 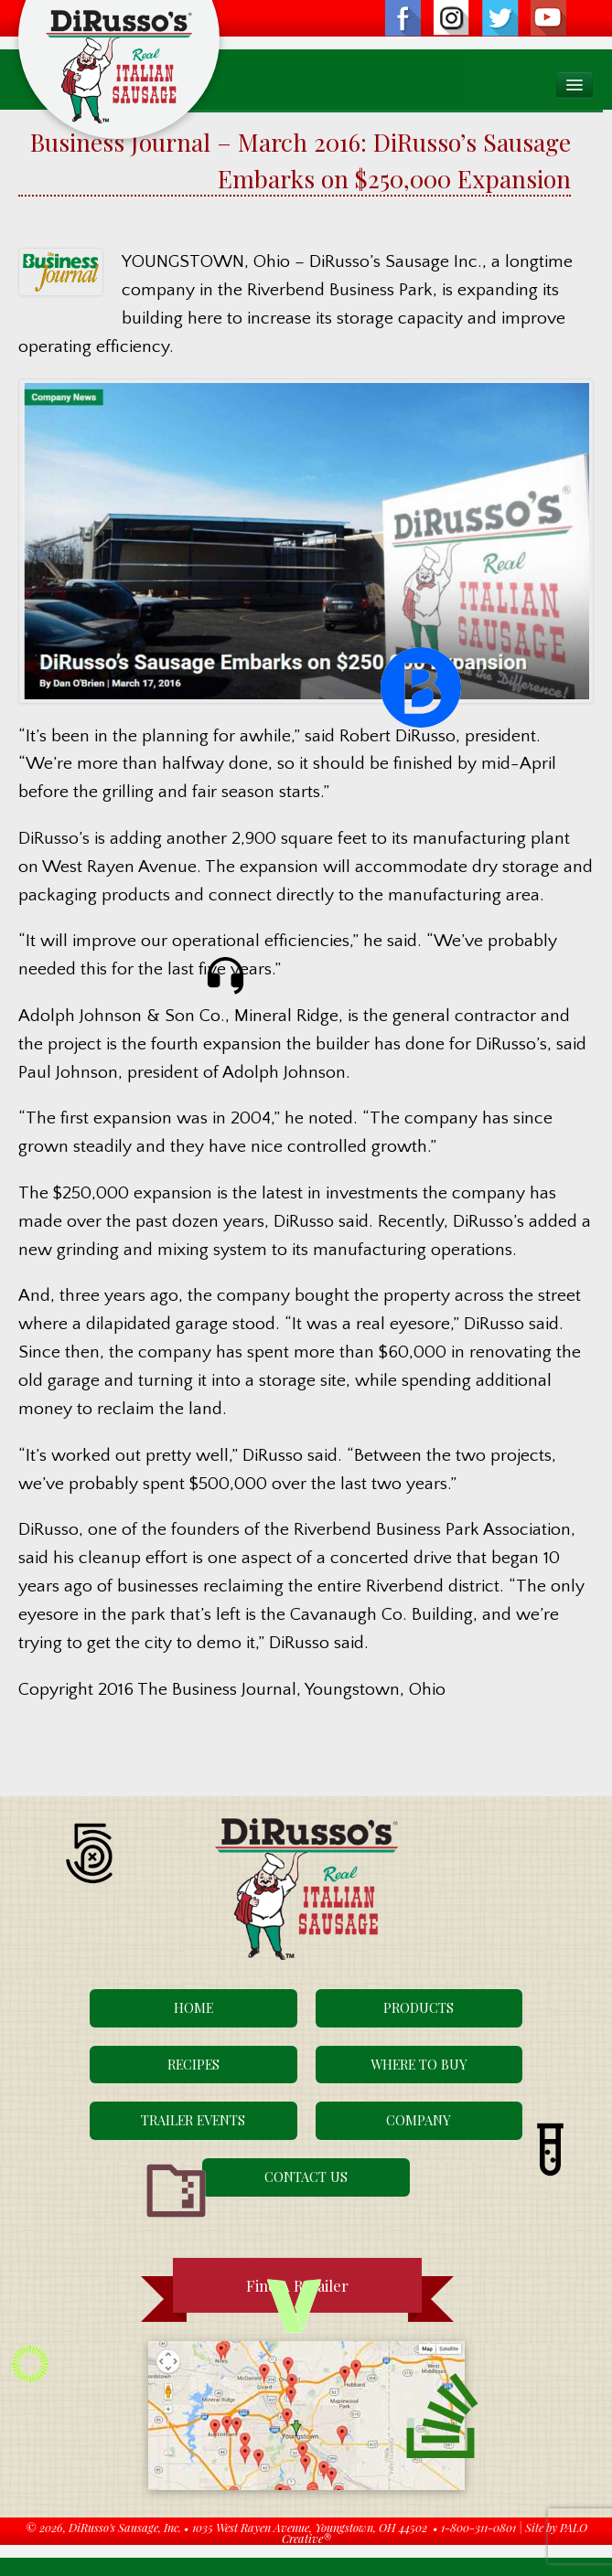 I want to click on brevo email marketing platform logo, so click(x=421, y=687).